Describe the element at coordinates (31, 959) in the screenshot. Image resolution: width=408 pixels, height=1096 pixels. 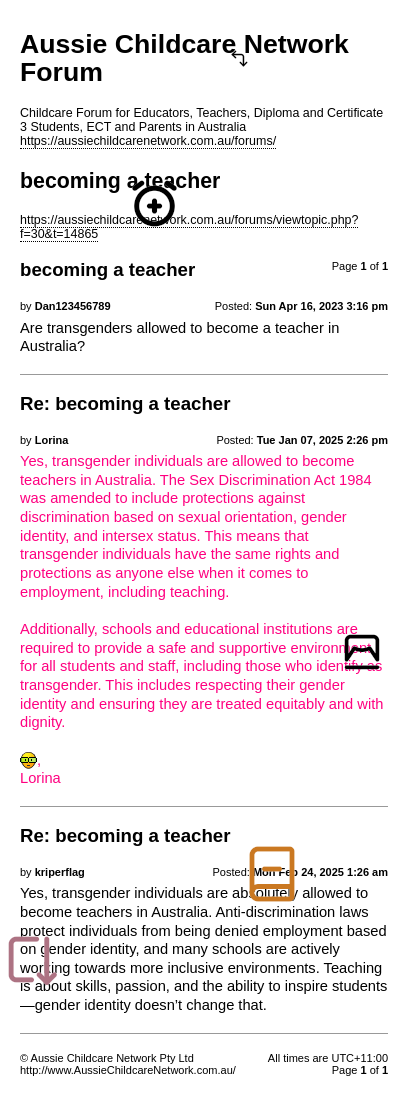
I see `auto-fit content to bottom boundary` at that location.